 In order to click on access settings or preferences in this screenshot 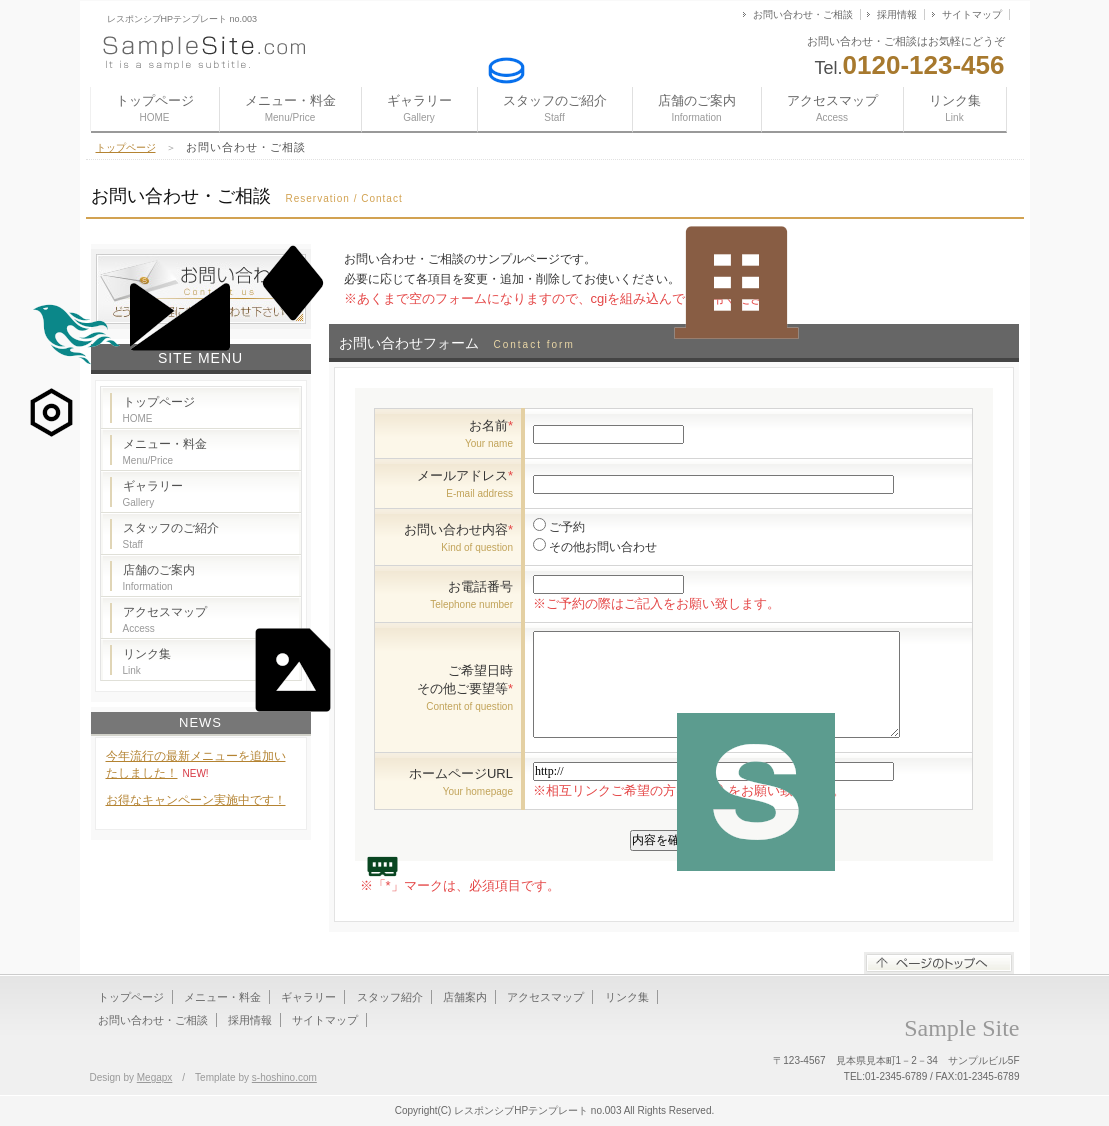, I will do `click(51, 412)`.